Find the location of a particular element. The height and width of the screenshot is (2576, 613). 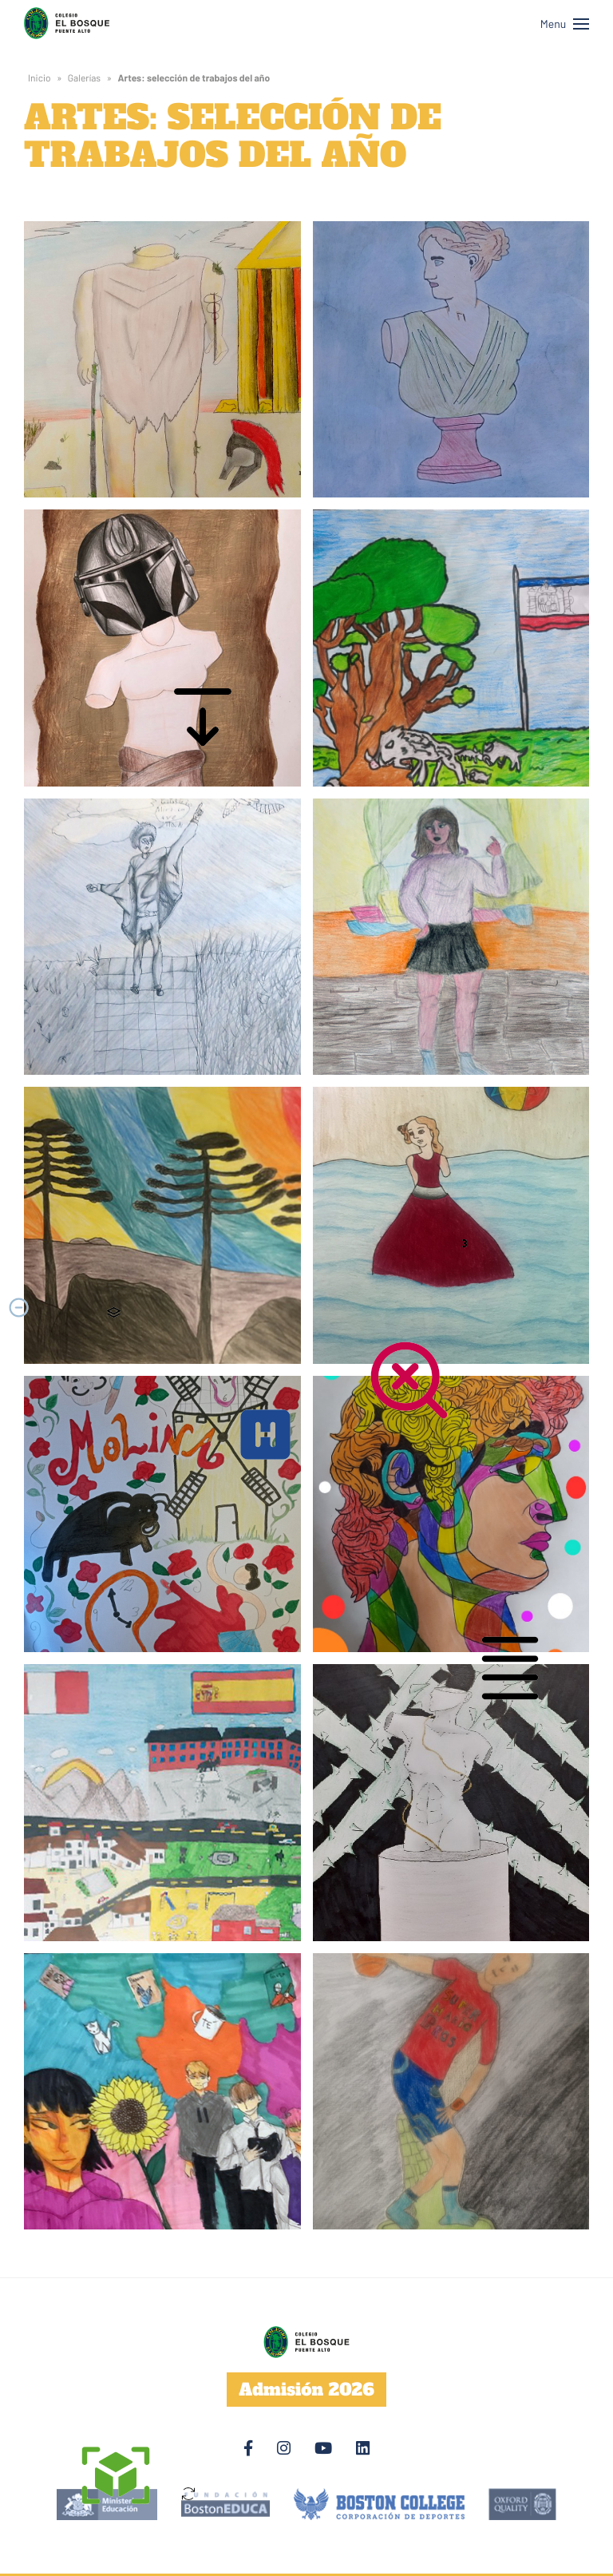

download file or content is located at coordinates (203, 717).